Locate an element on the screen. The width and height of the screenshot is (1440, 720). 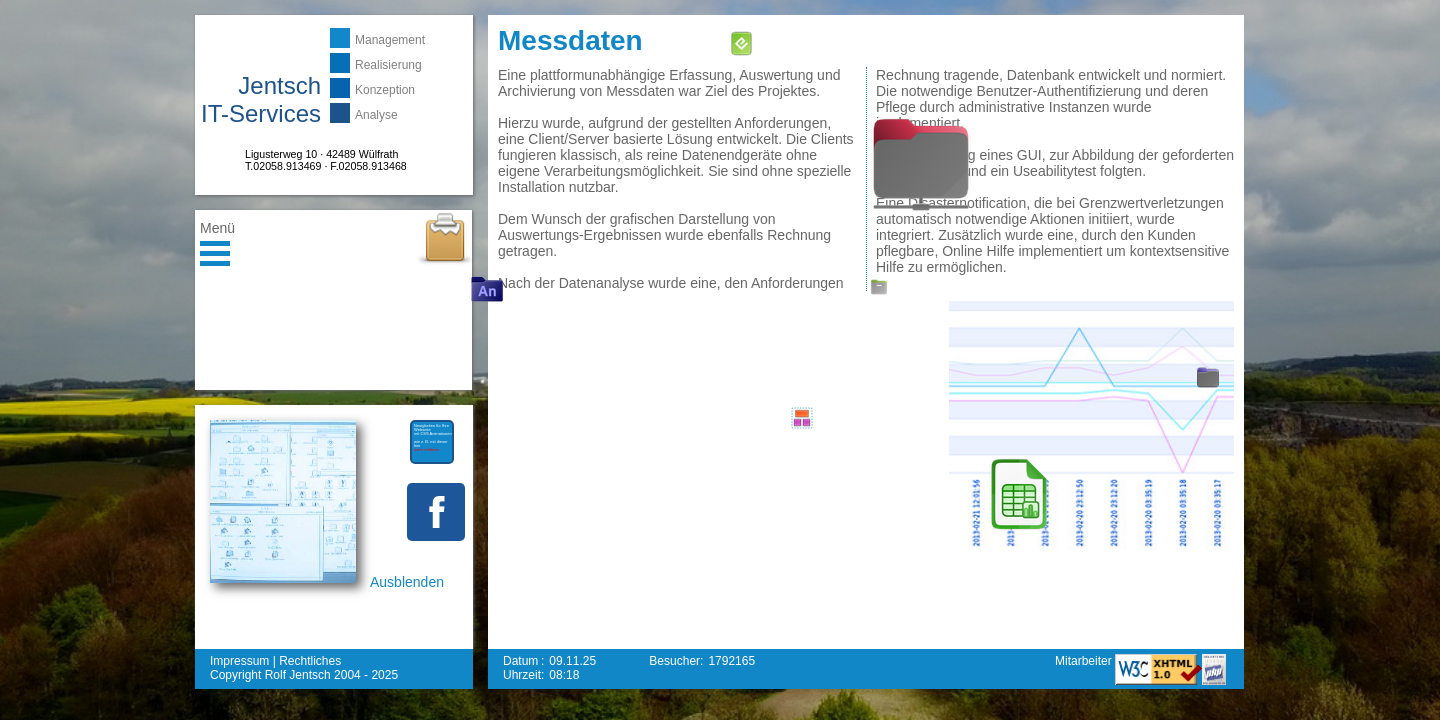
open adobe animate project files folder is located at coordinates (487, 290).